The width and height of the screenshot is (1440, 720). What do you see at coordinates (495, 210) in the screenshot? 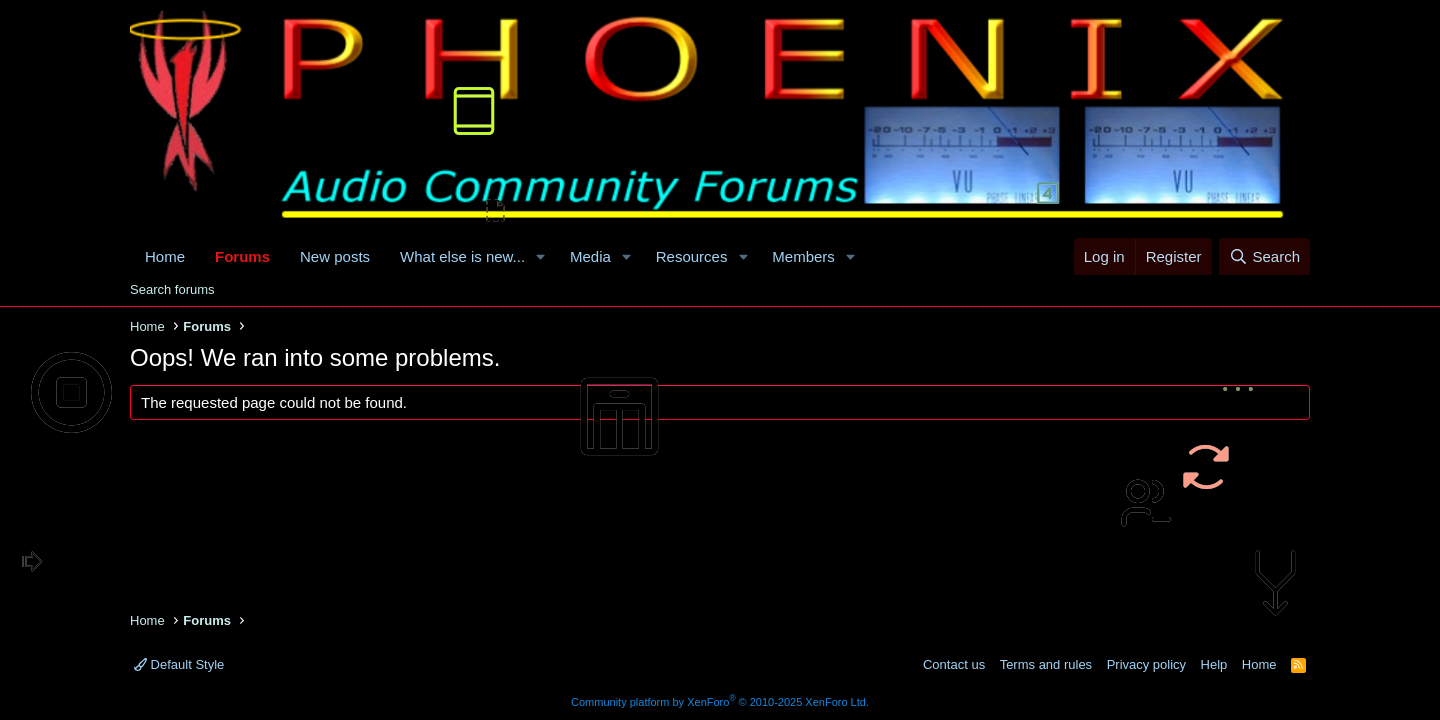
I see `a placeholder for a file not yet uploaded` at bounding box center [495, 210].